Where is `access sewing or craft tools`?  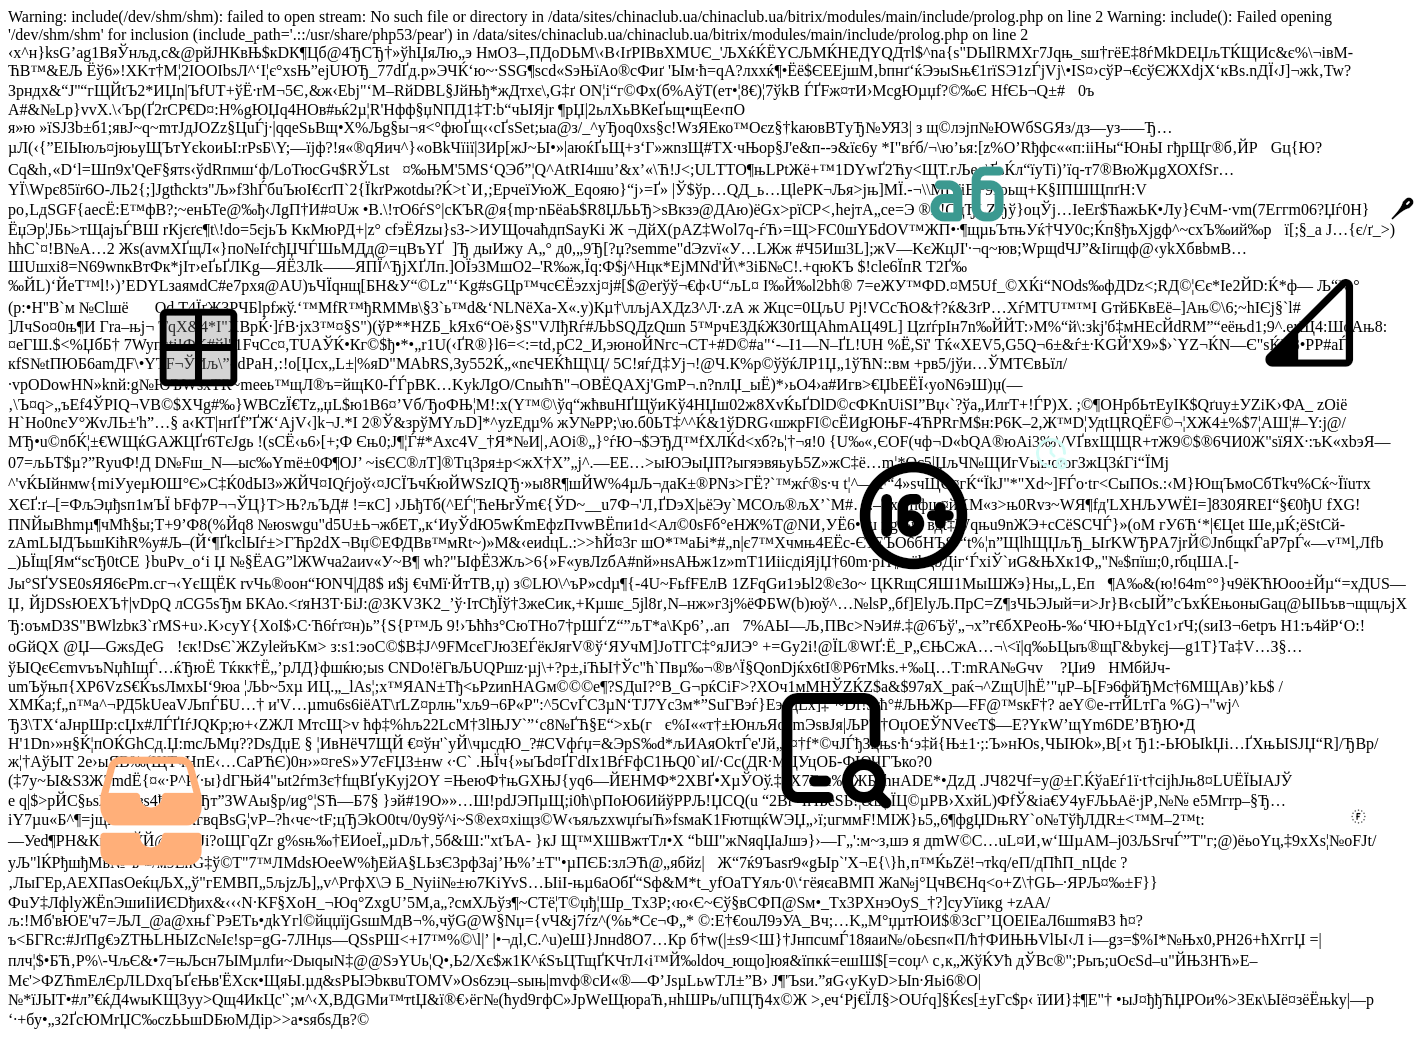 access sewing or craft tools is located at coordinates (1402, 208).